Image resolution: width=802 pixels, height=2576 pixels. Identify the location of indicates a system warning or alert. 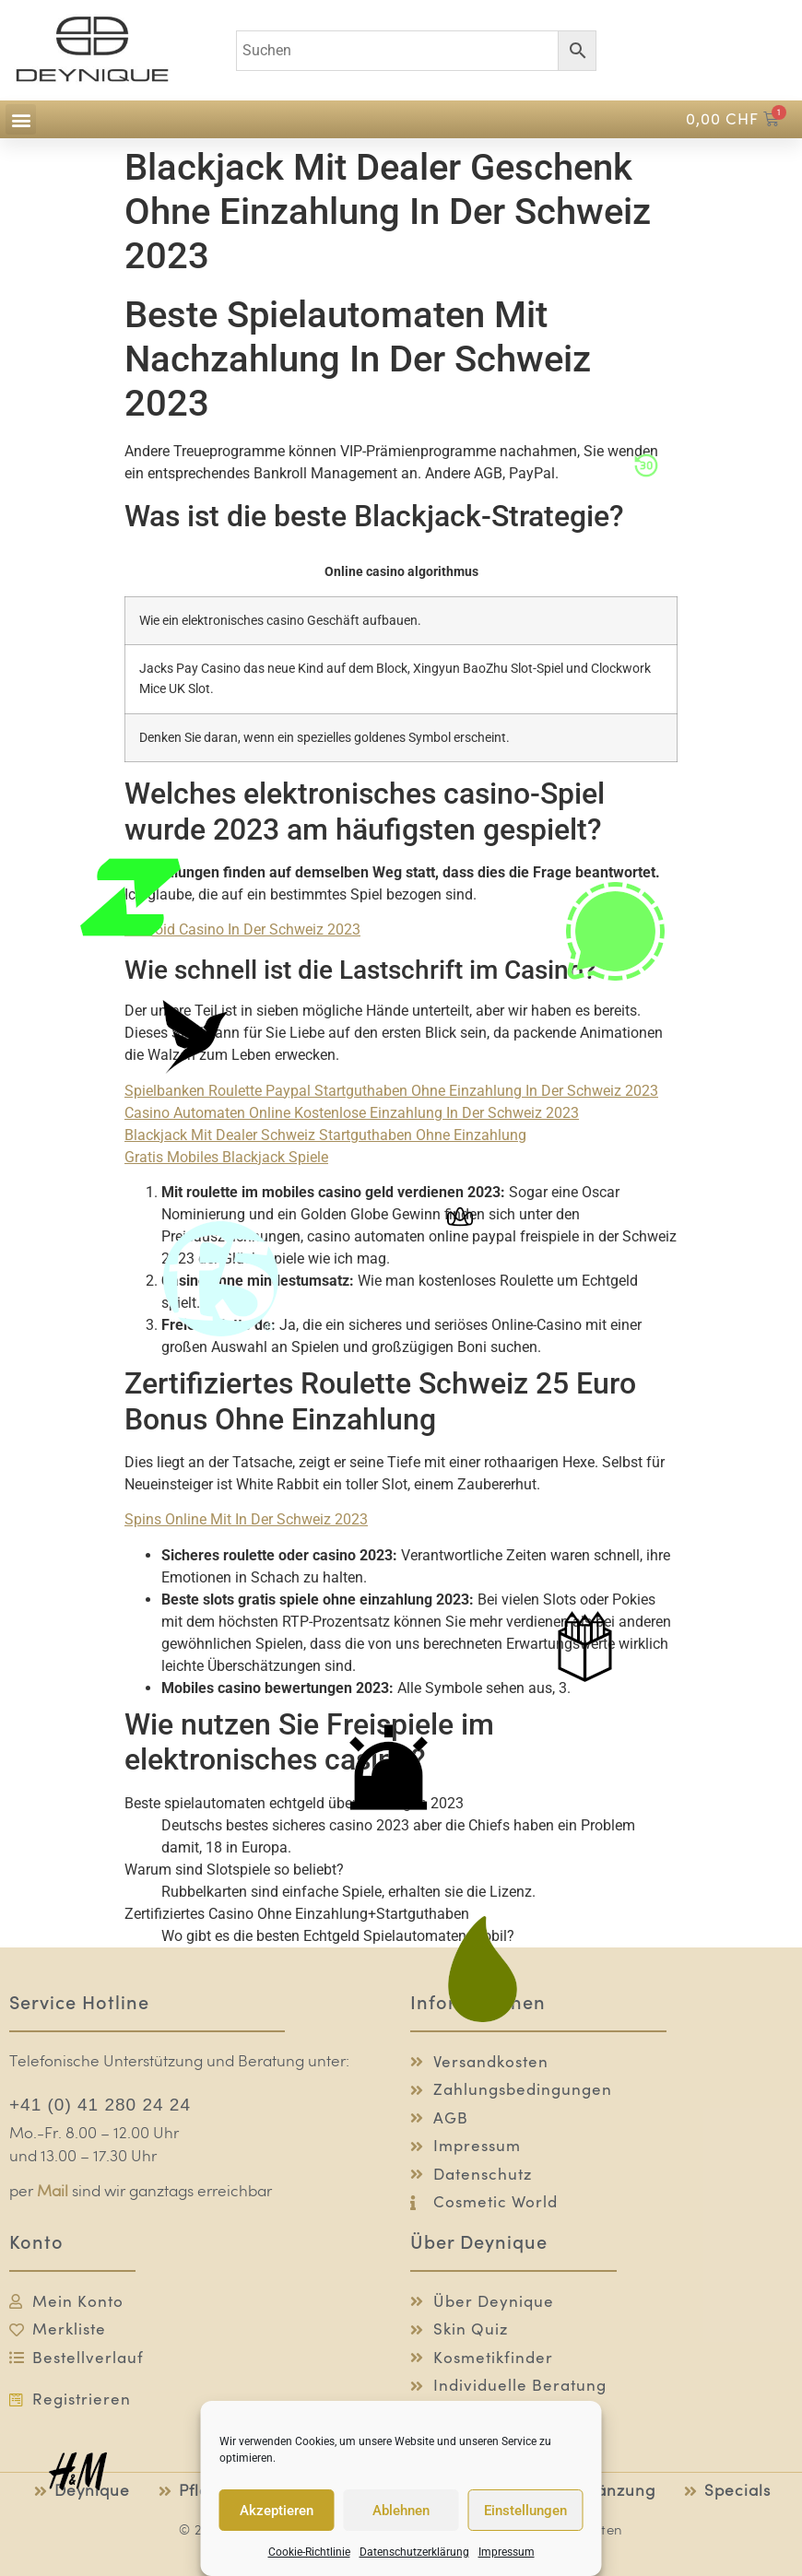
(388, 1767).